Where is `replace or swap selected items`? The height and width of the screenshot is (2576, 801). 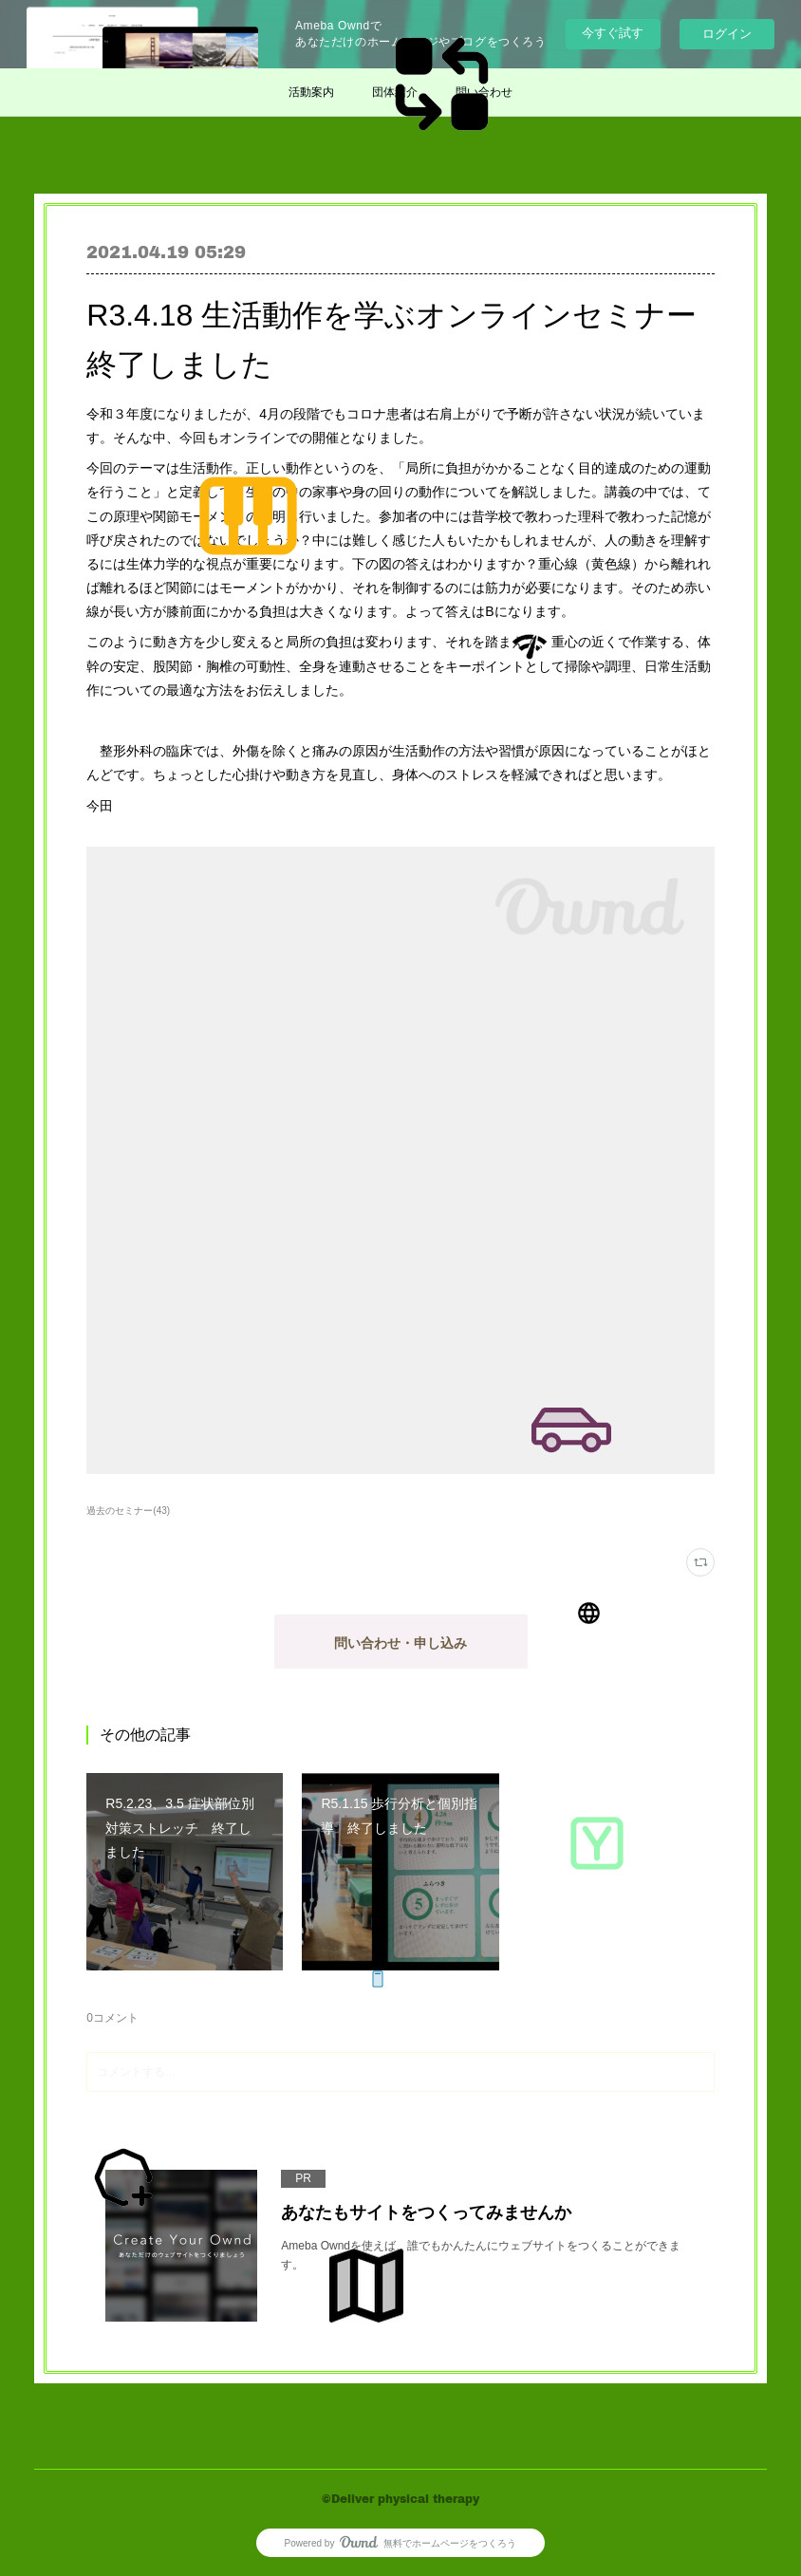
replace or swap selected items is located at coordinates (441, 84).